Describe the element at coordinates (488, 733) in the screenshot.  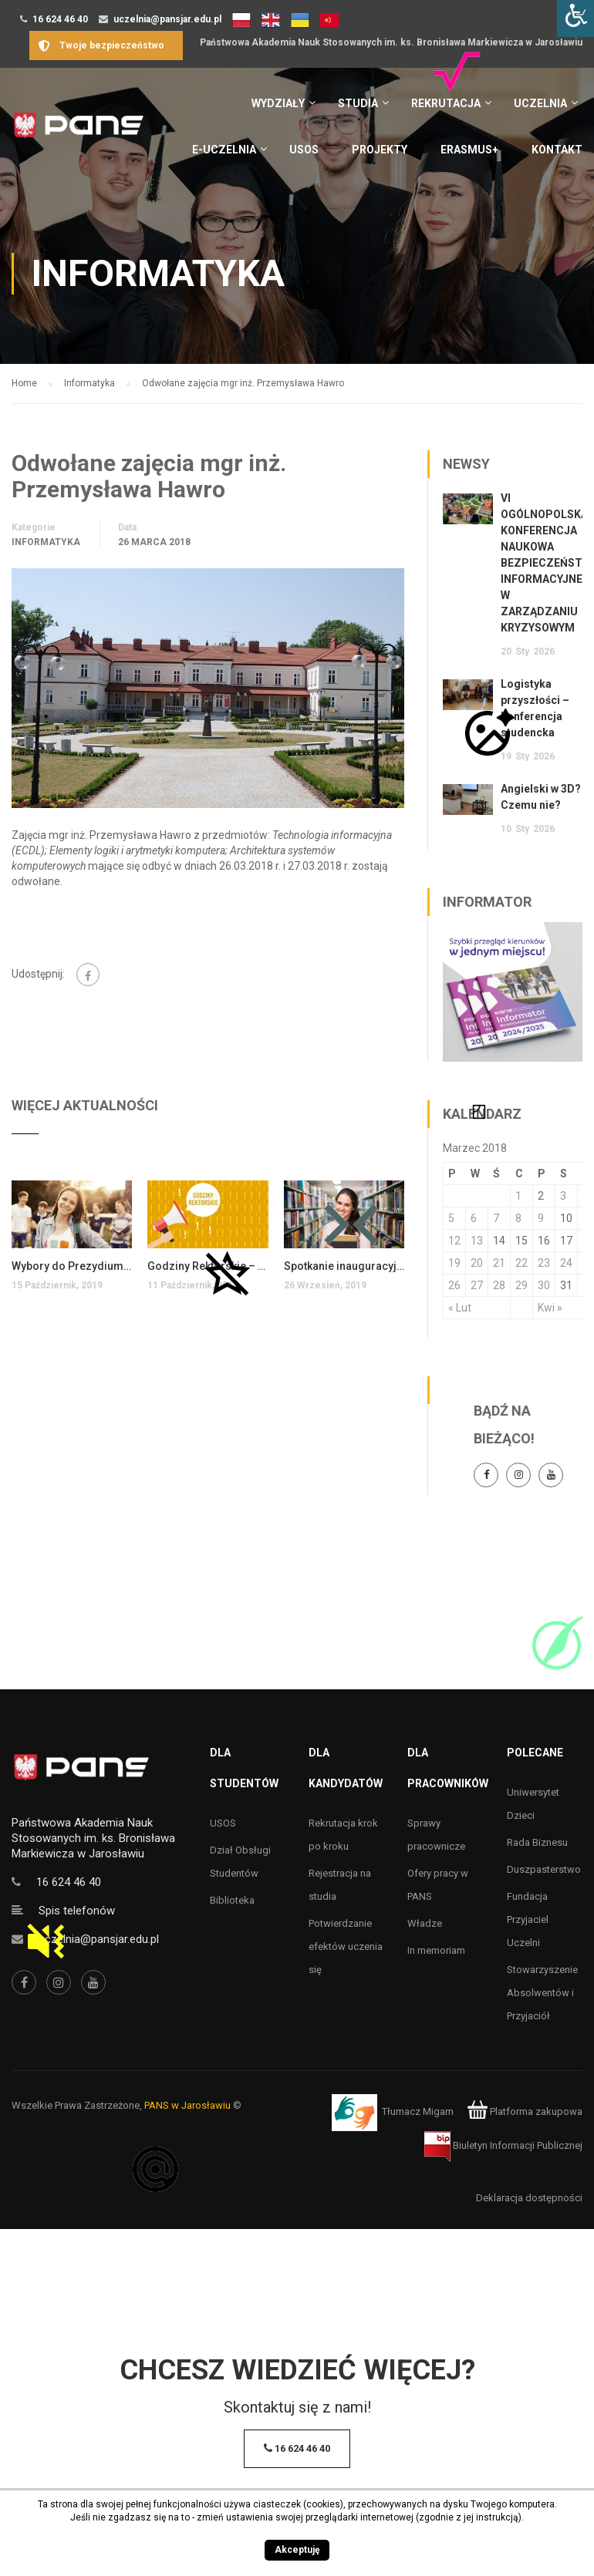
I see `generate AI-enhanced image` at that location.